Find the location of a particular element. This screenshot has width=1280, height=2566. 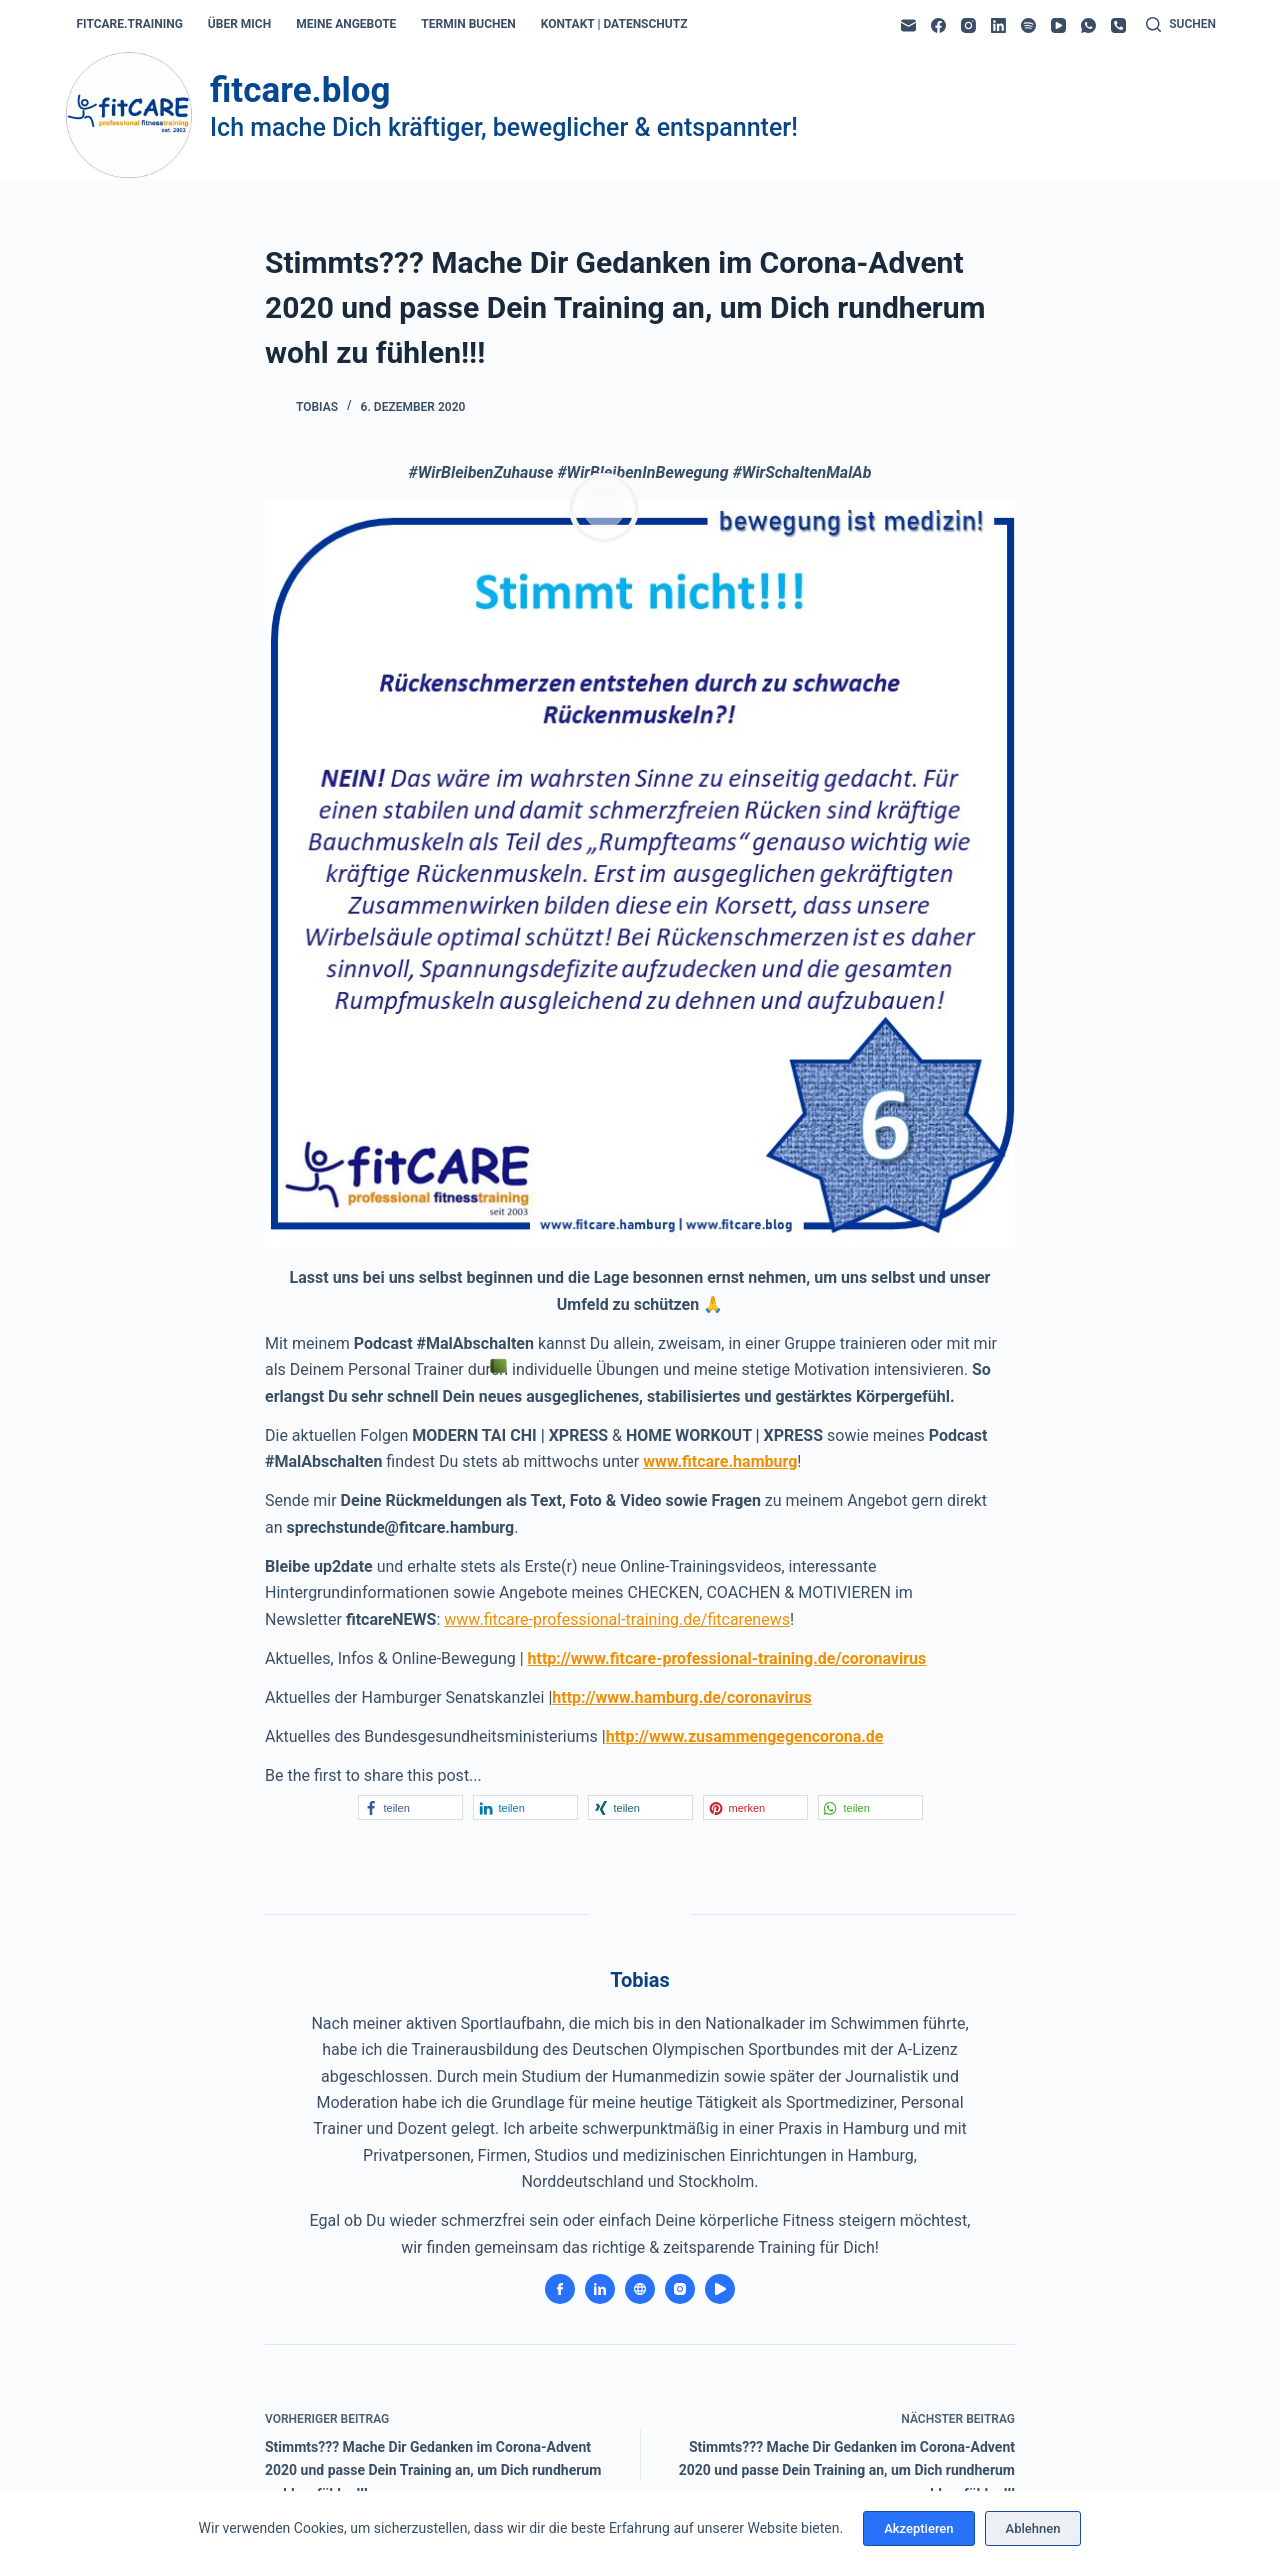

access your desktop folder is located at coordinates (498, 1365).